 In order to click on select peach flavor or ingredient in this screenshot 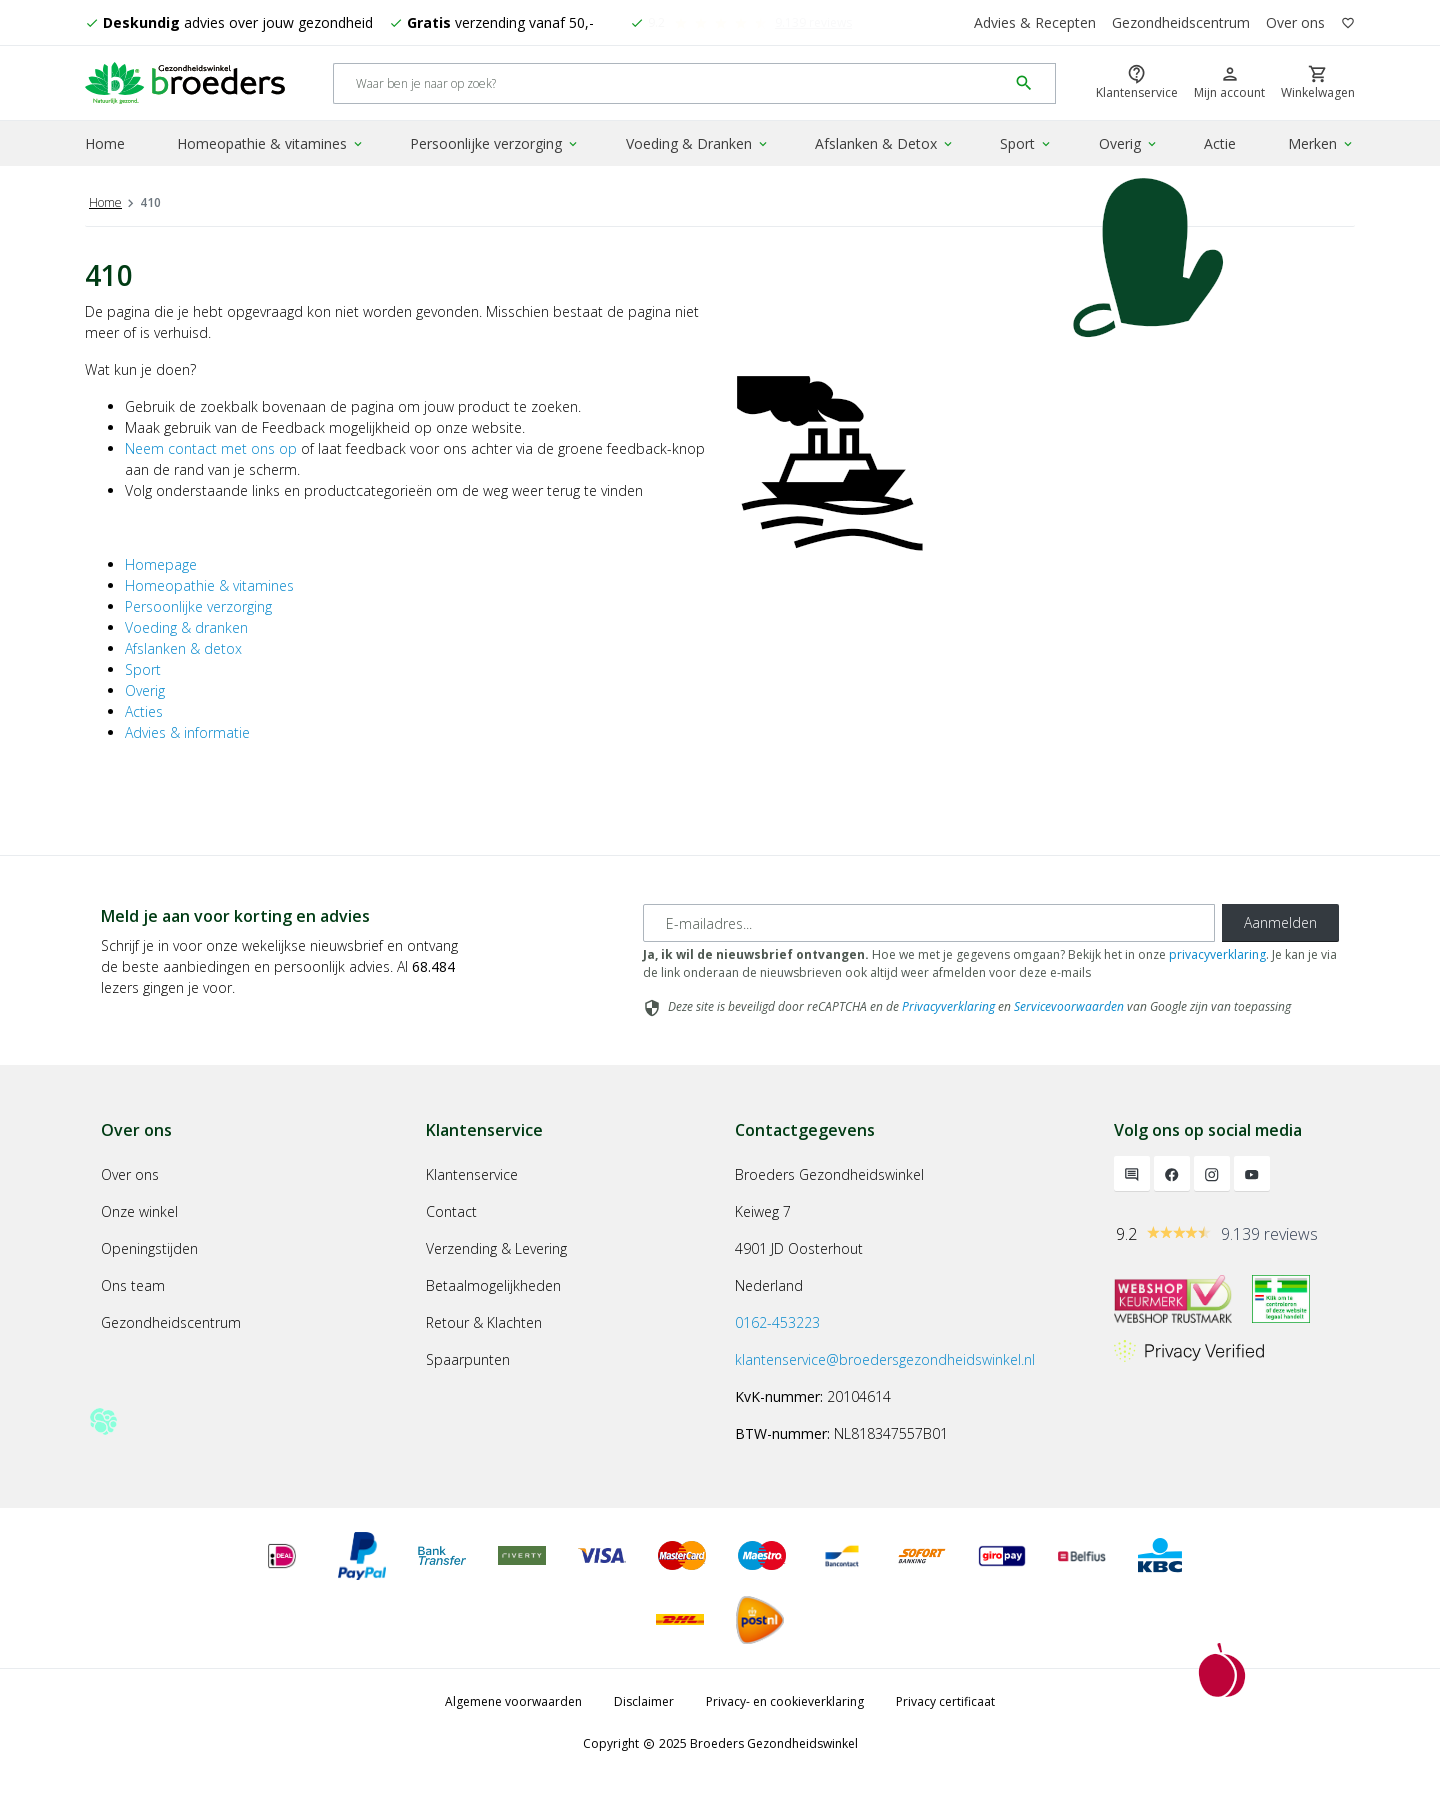, I will do `click(1222, 1670)`.